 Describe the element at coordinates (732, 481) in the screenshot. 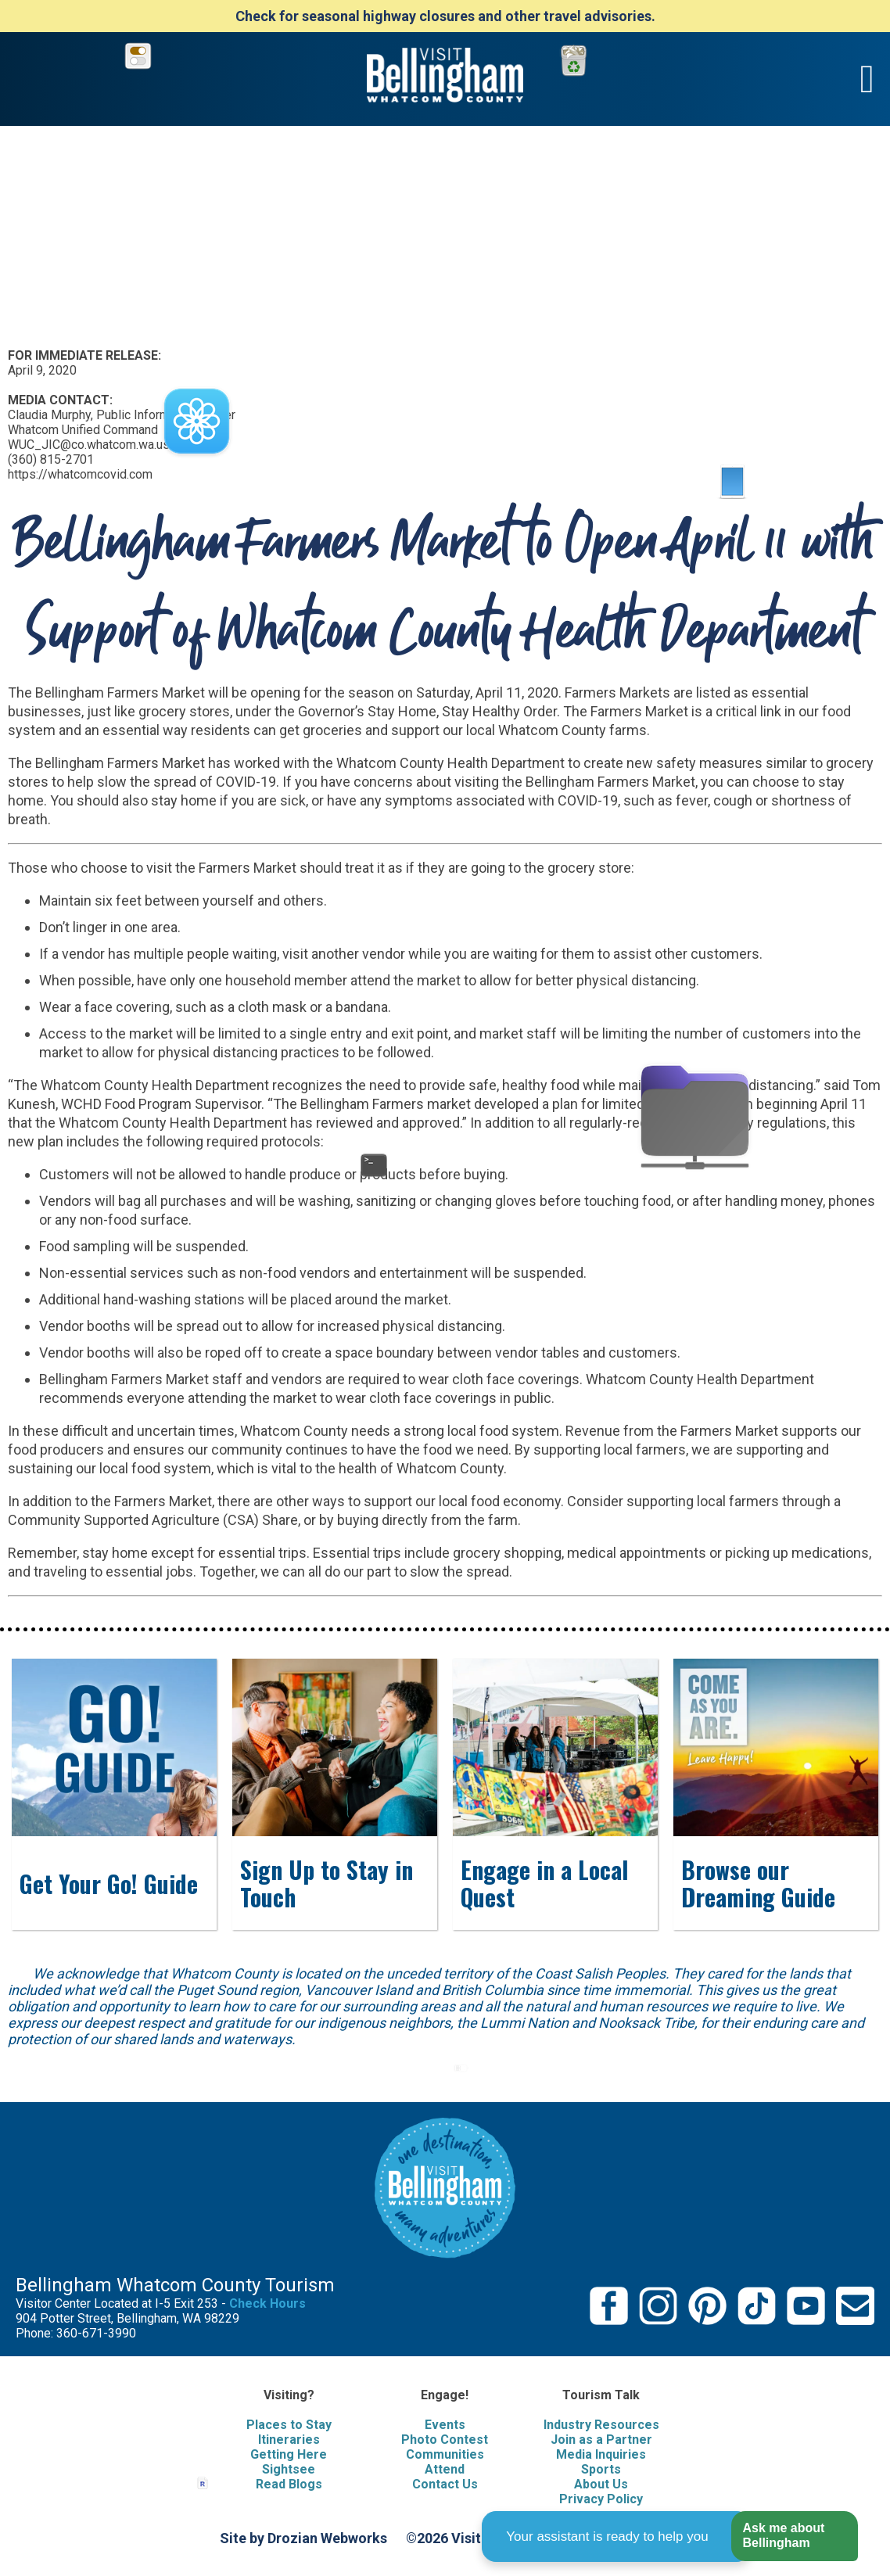

I see `iPad Air 2 with cellular connectivity detected` at that location.